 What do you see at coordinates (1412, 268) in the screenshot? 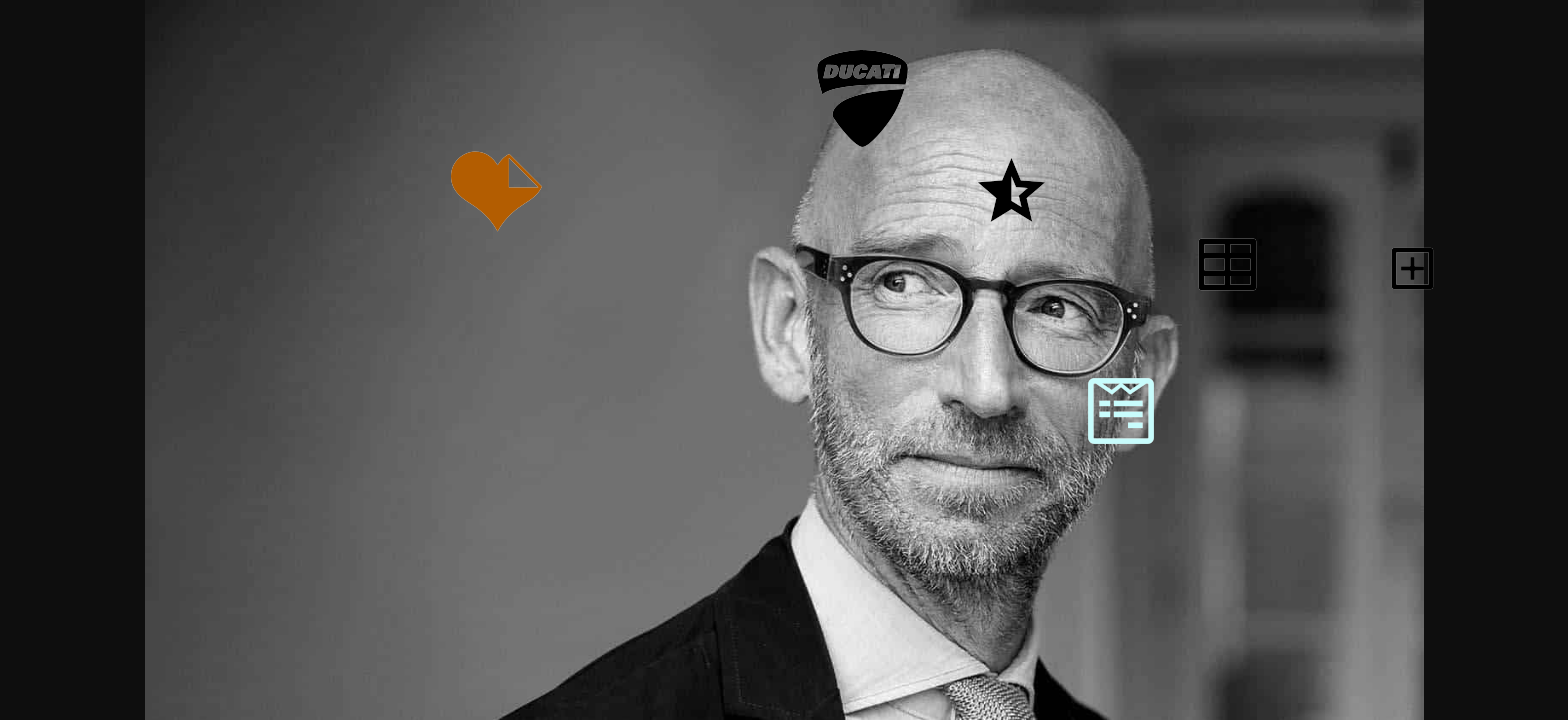
I see `add a new item or create new content` at bounding box center [1412, 268].